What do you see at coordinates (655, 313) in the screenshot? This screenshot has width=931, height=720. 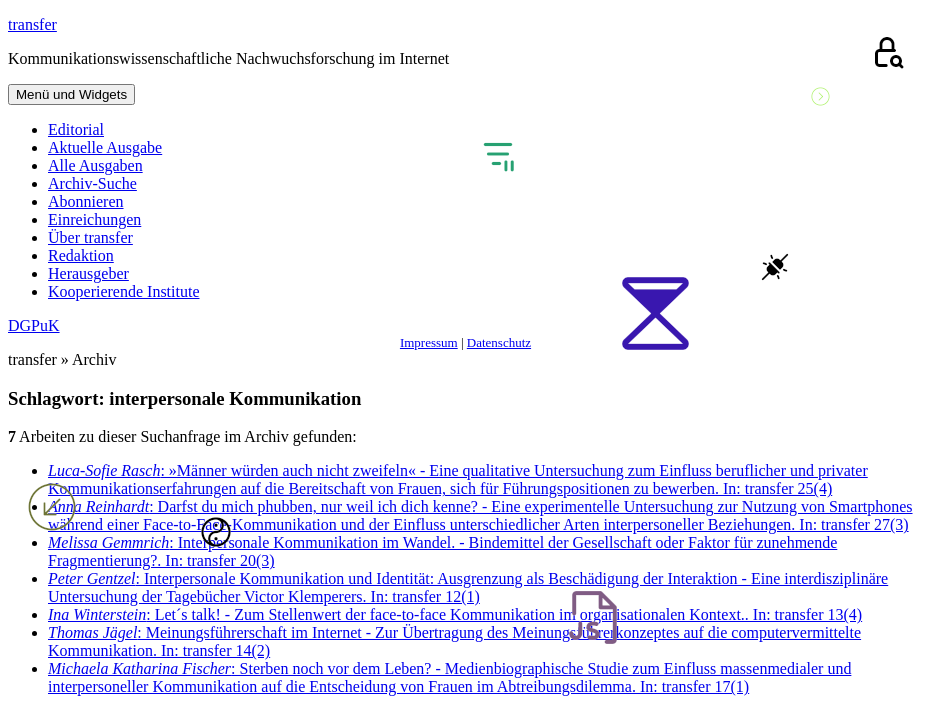 I see `indicates high time remaining` at bounding box center [655, 313].